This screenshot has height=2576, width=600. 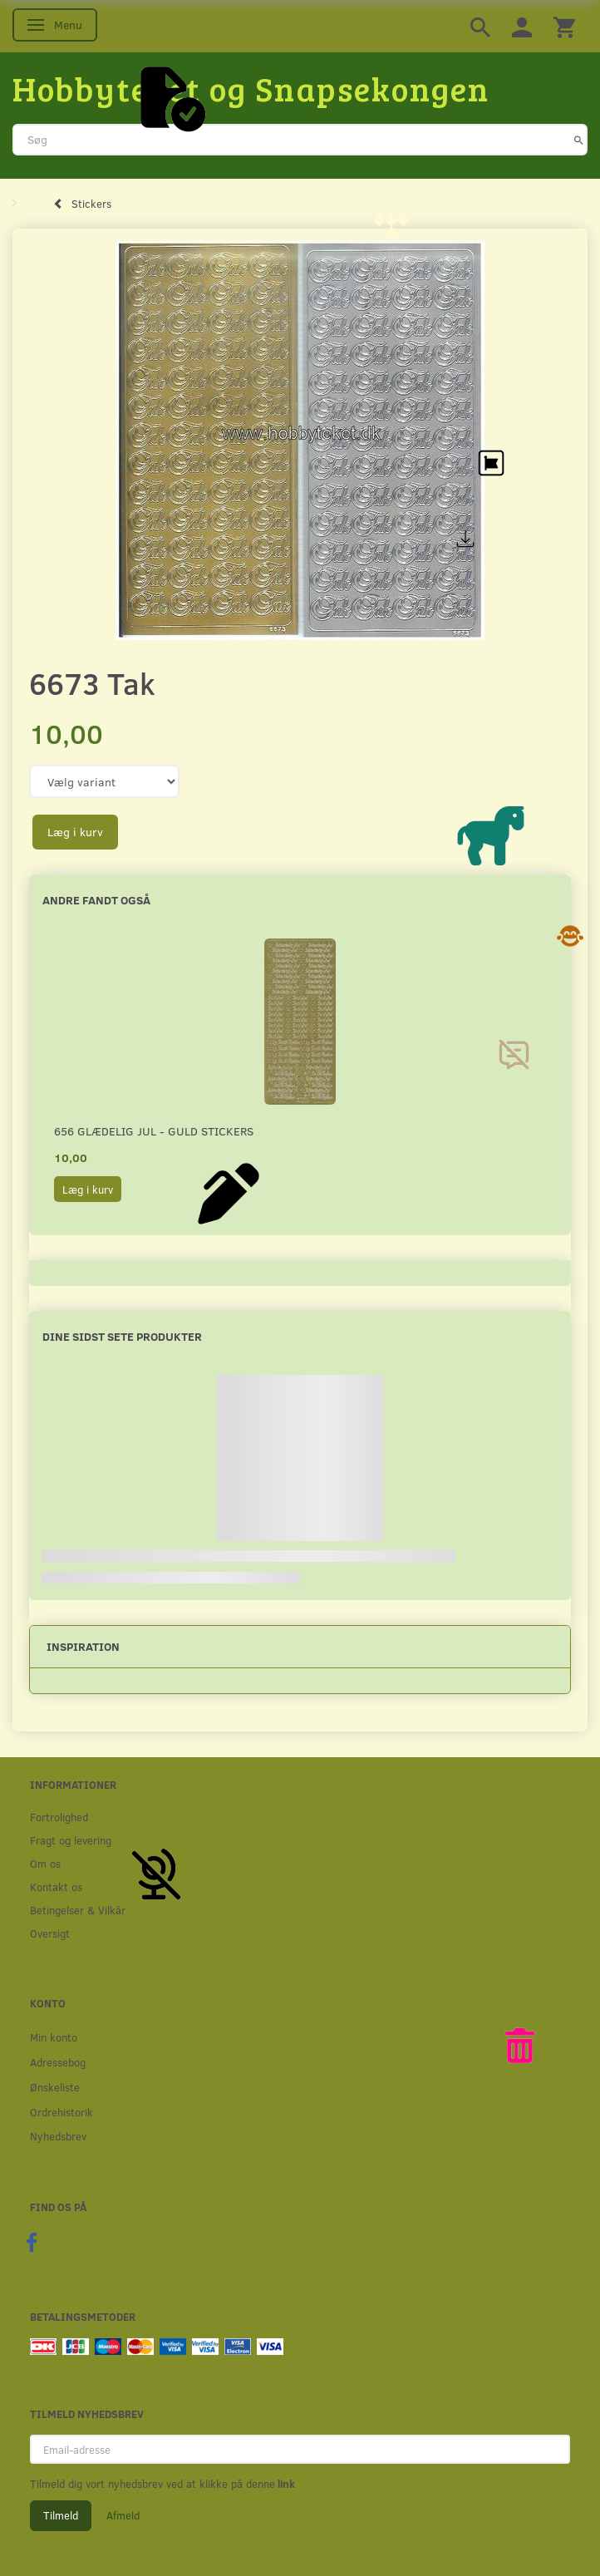 What do you see at coordinates (490, 835) in the screenshot?
I see `indicates equestrian or horse-related content` at bounding box center [490, 835].